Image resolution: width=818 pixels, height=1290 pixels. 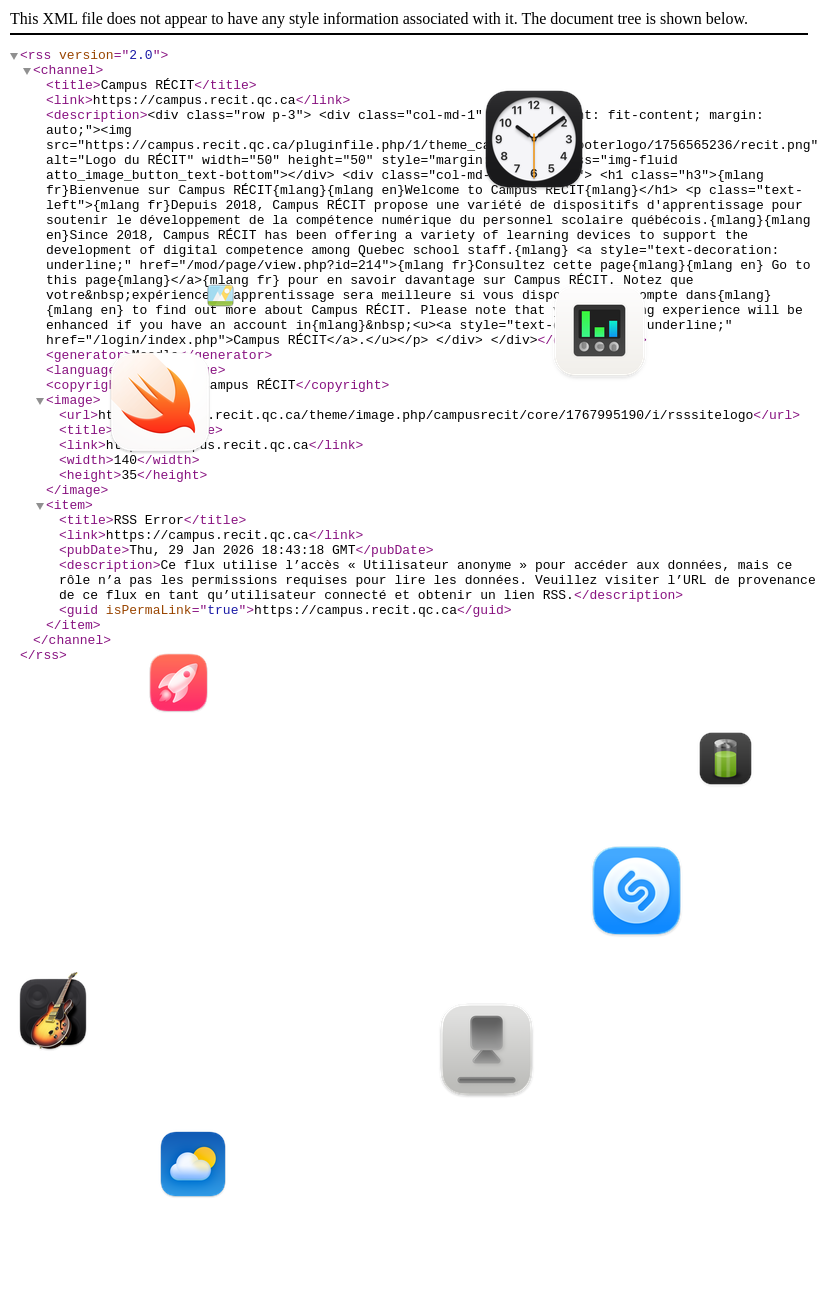 What do you see at coordinates (53, 1012) in the screenshot?
I see `open GarageBand to create or edit music` at bounding box center [53, 1012].